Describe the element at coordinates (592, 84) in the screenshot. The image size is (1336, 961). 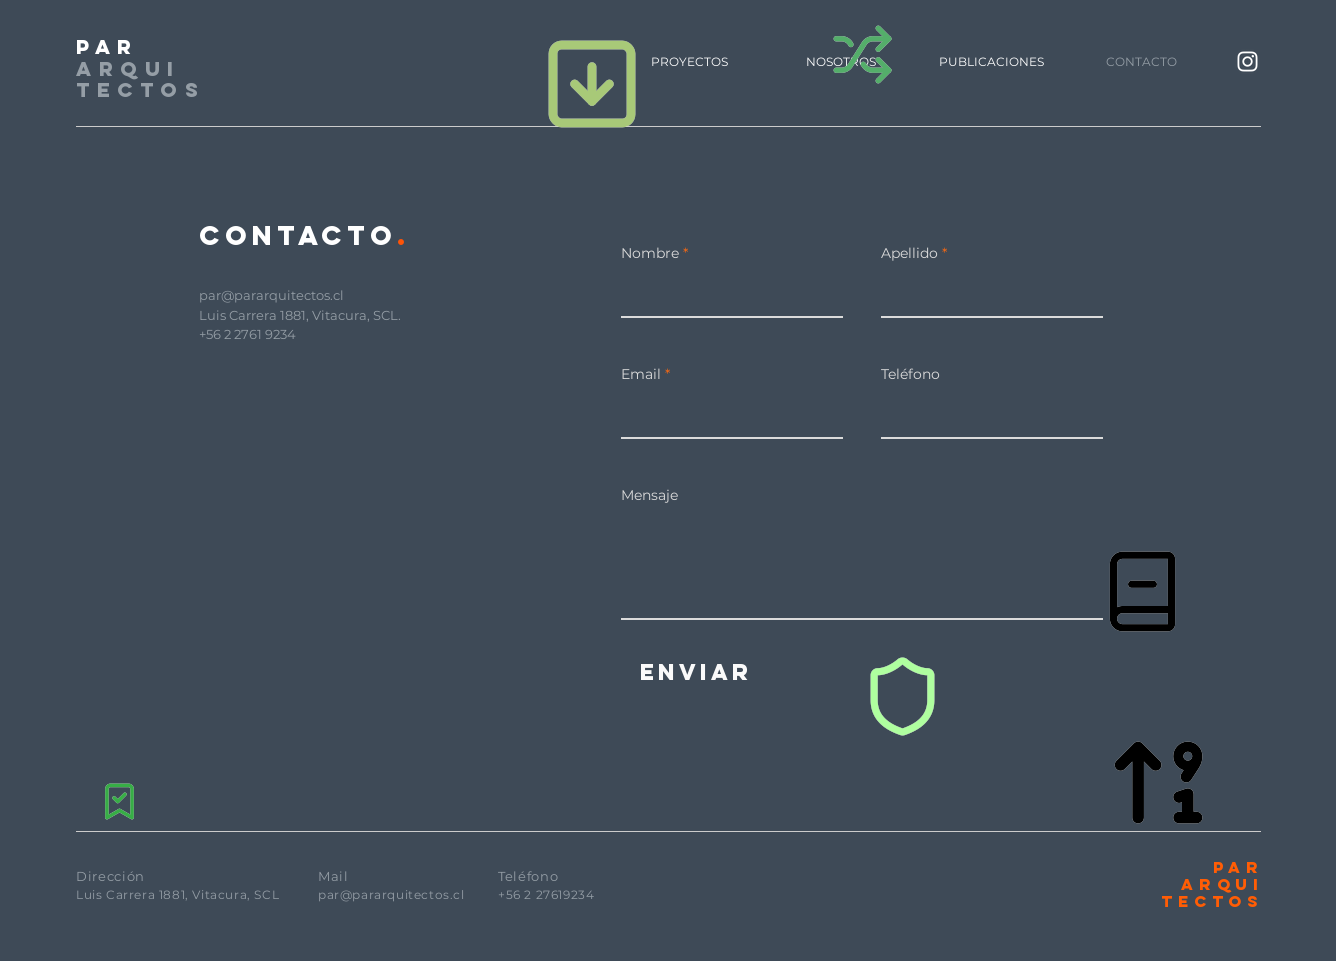
I see `download file or content` at that location.